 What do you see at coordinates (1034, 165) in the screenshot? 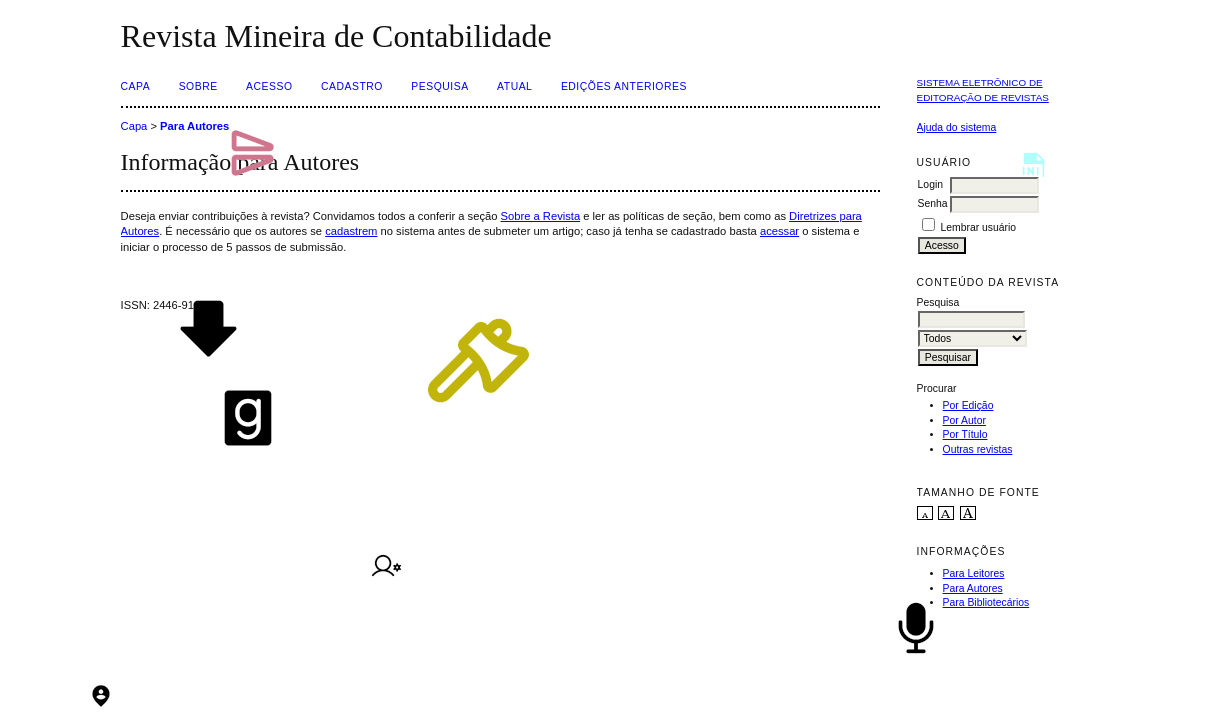
I see `view or open an INI configuration file` at bounding box center [1034, 165].